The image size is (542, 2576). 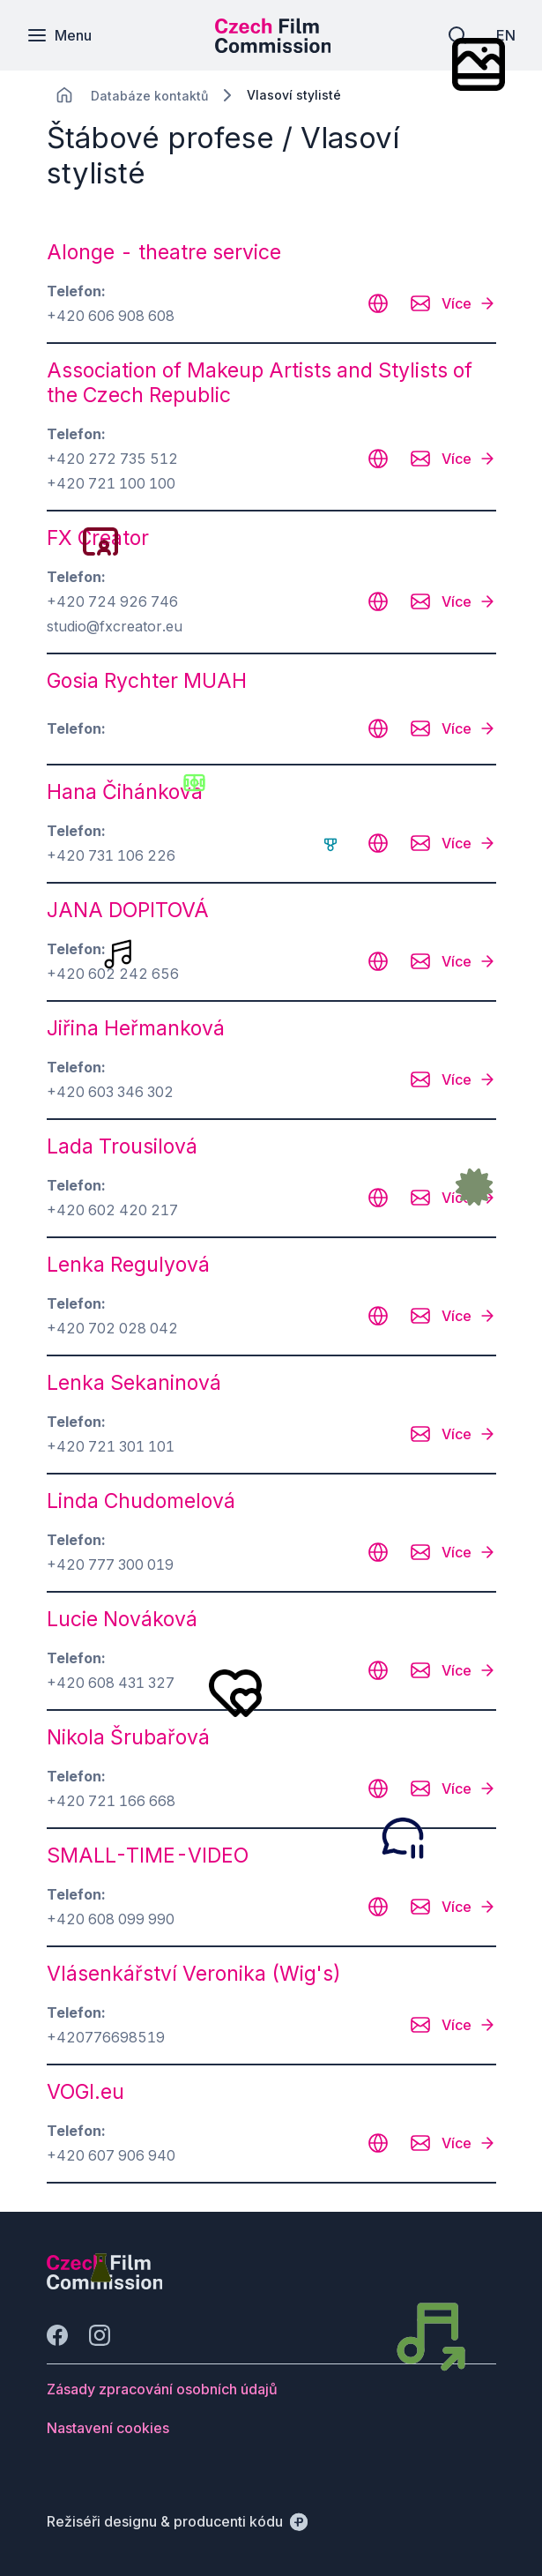 What do you see at coordinates (330, 844) in the screenshot?
I see `view achievements or awards` at bounding box center [330, 844].